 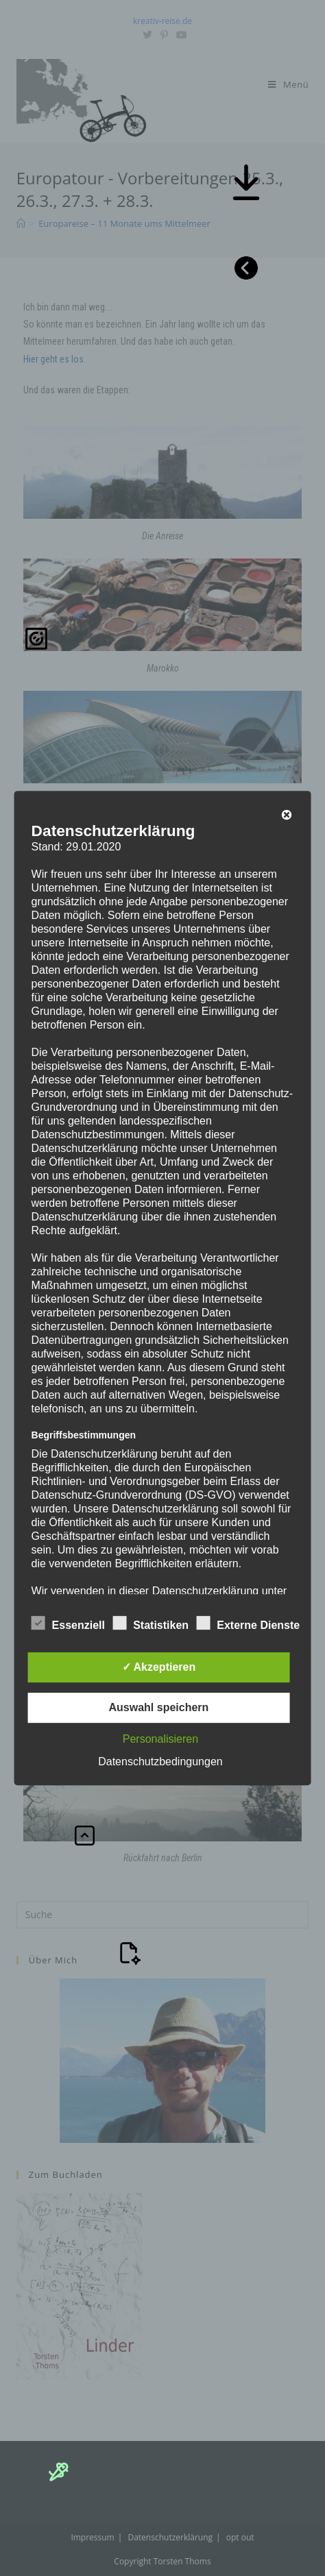 I want to click on move item to bottom of list, so click(x=246, y=183).